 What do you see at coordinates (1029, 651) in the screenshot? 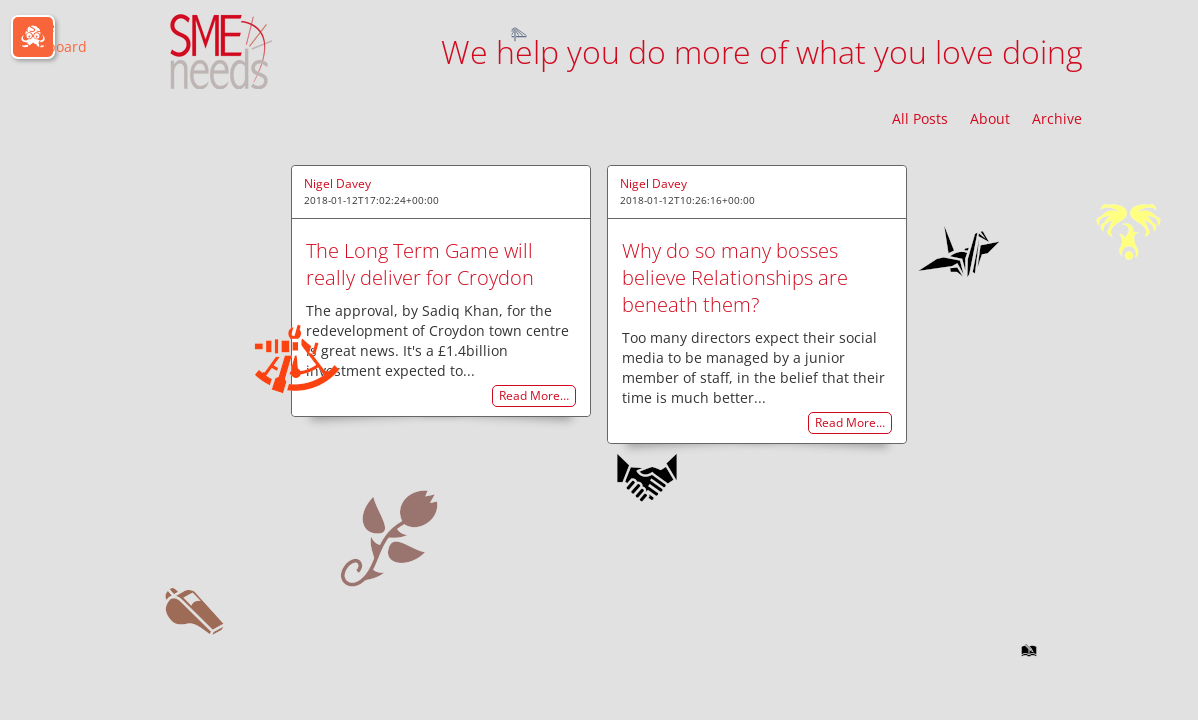
I see `add a new entry to the archive` at bounding box center [1029, 651].